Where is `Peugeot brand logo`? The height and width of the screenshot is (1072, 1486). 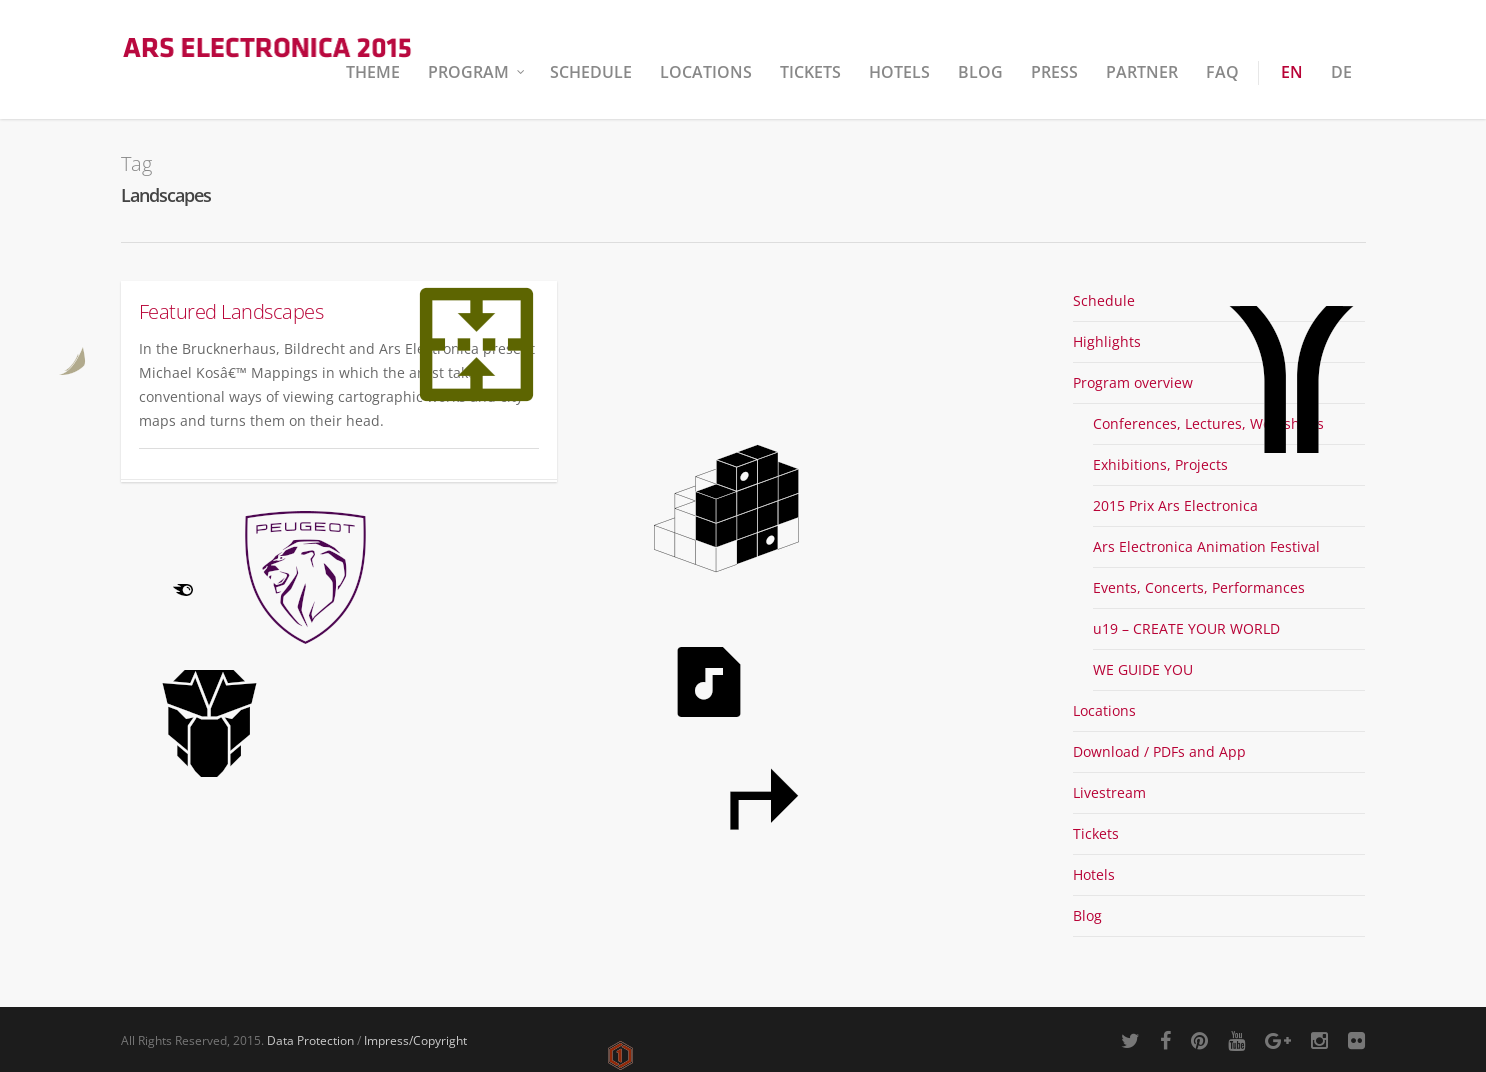 Peugeot brand logo is located at coordinates (305, 577).